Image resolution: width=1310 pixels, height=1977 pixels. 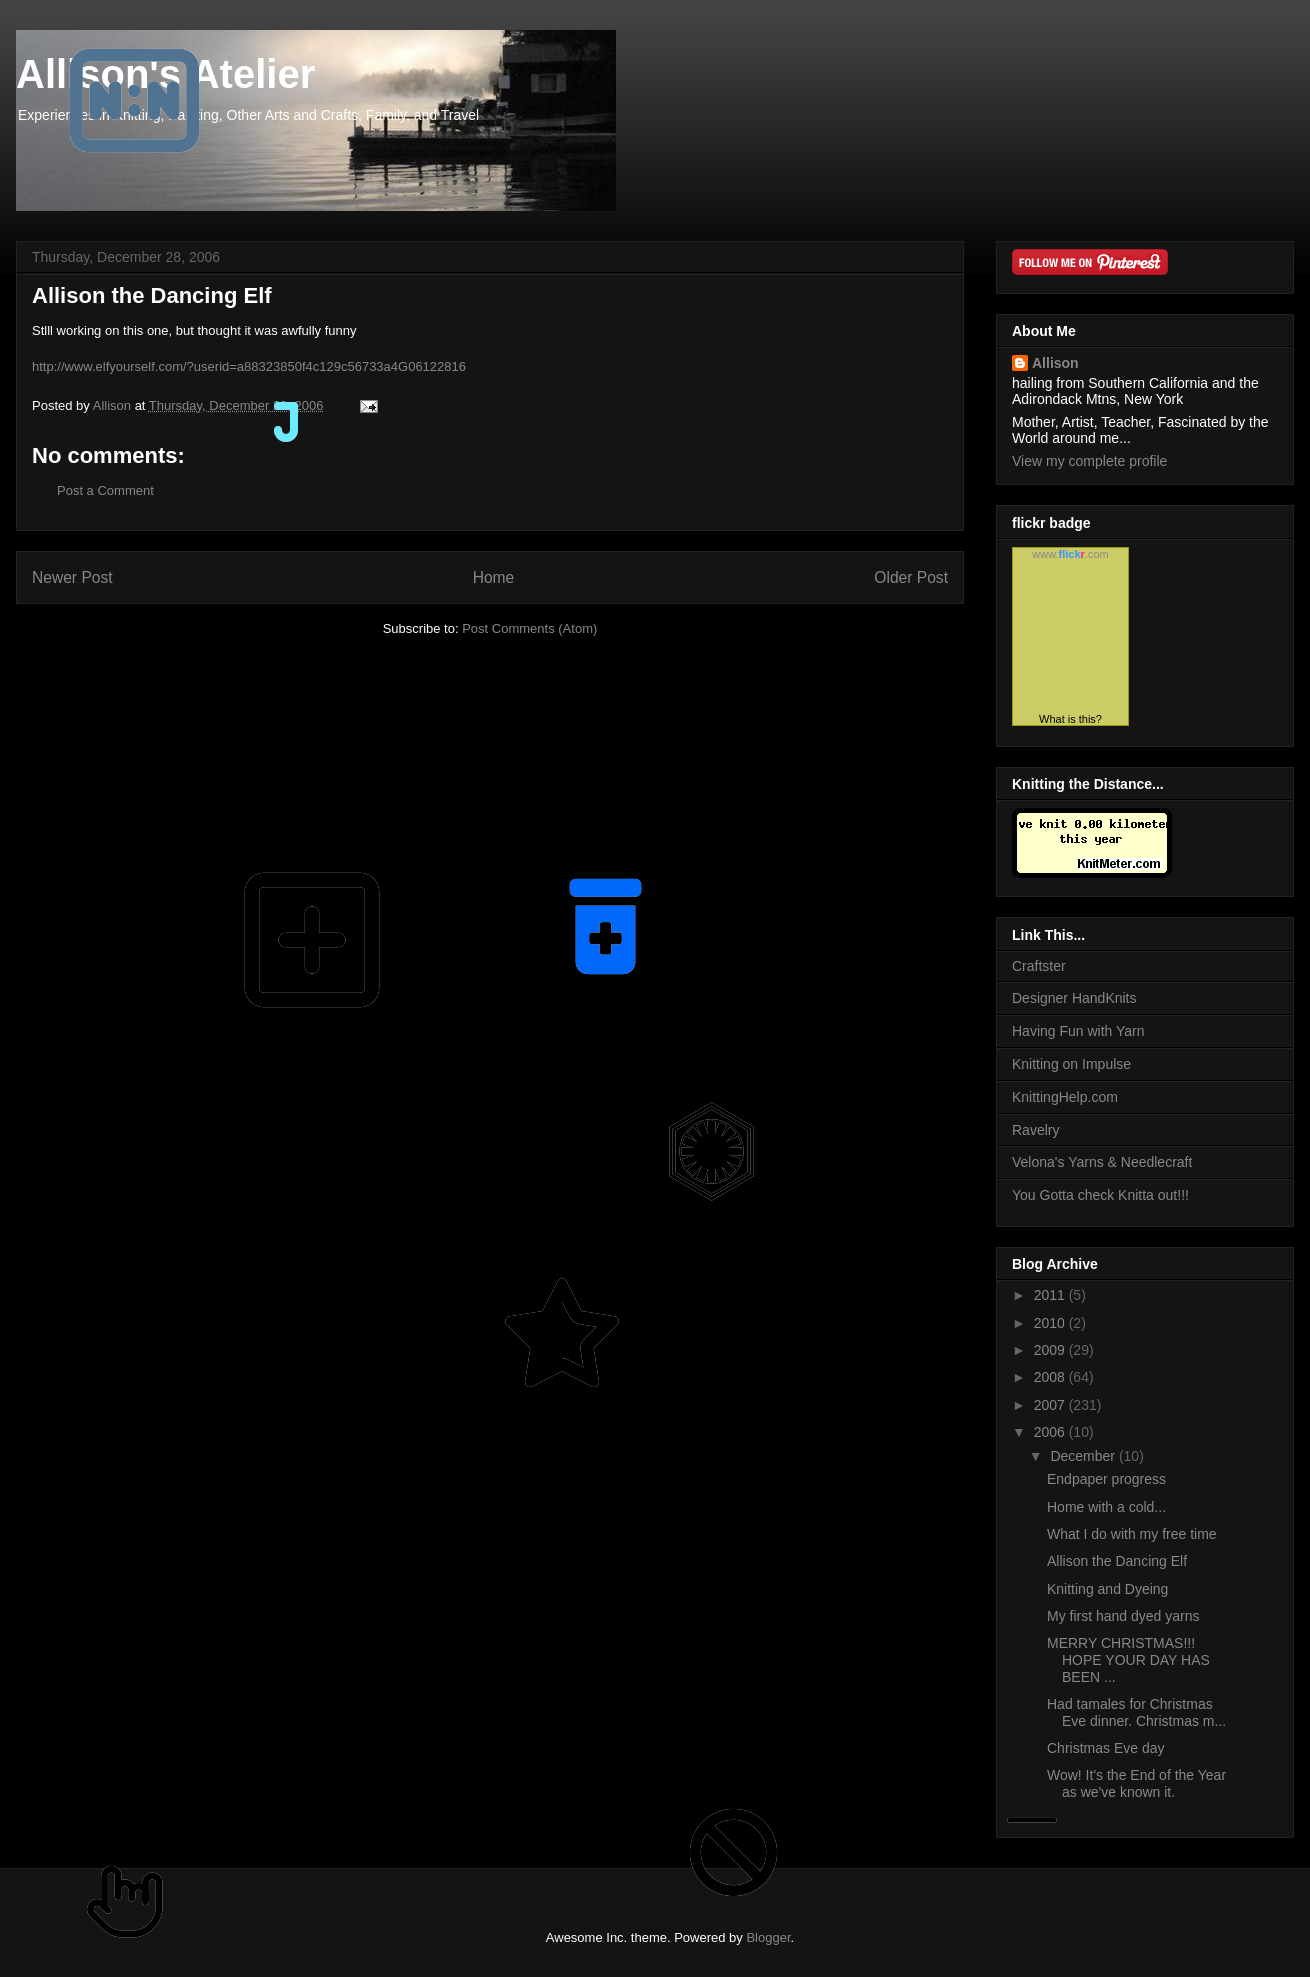 I want to click on indicates items or sections starting with the letter J, so click(x=286, y=422).